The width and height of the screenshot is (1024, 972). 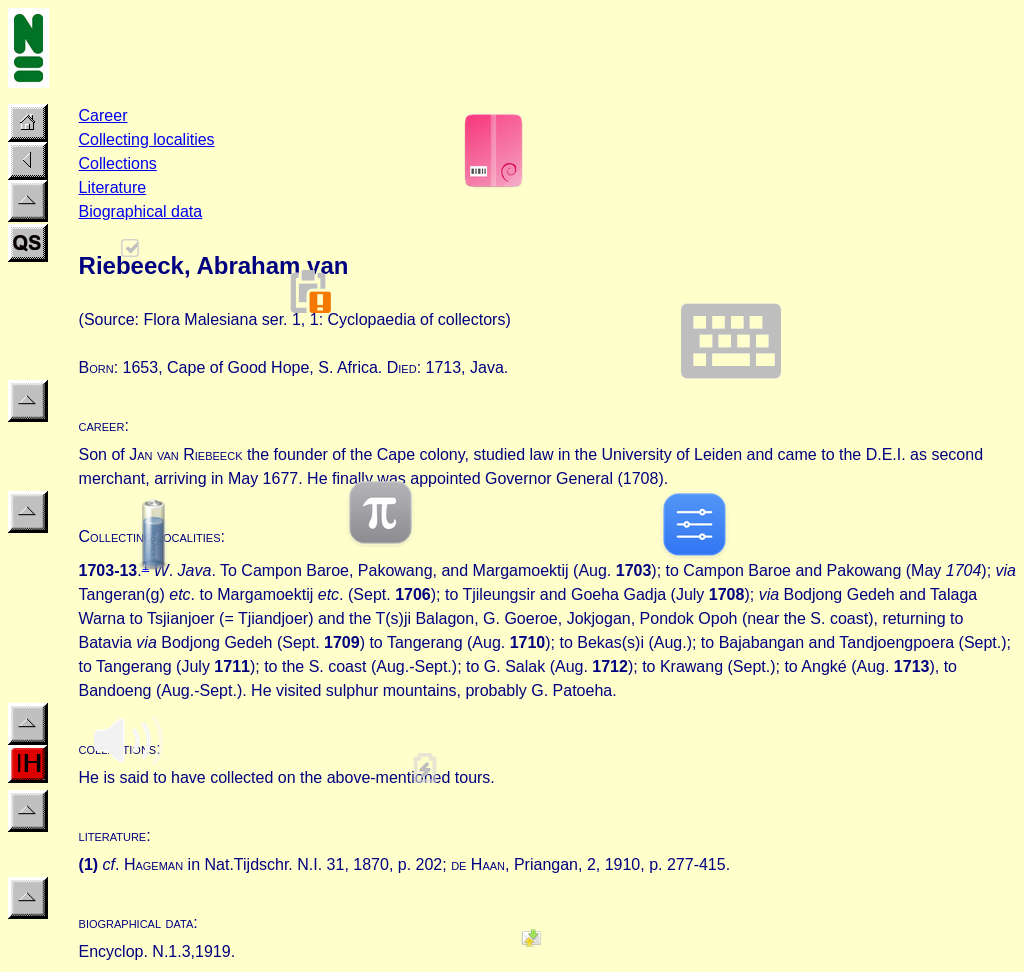 What do you see at coordinates (153, 535) in the screenshot?
I see `indicates battery is sufficiently charged` at bounding box center [153, 535].